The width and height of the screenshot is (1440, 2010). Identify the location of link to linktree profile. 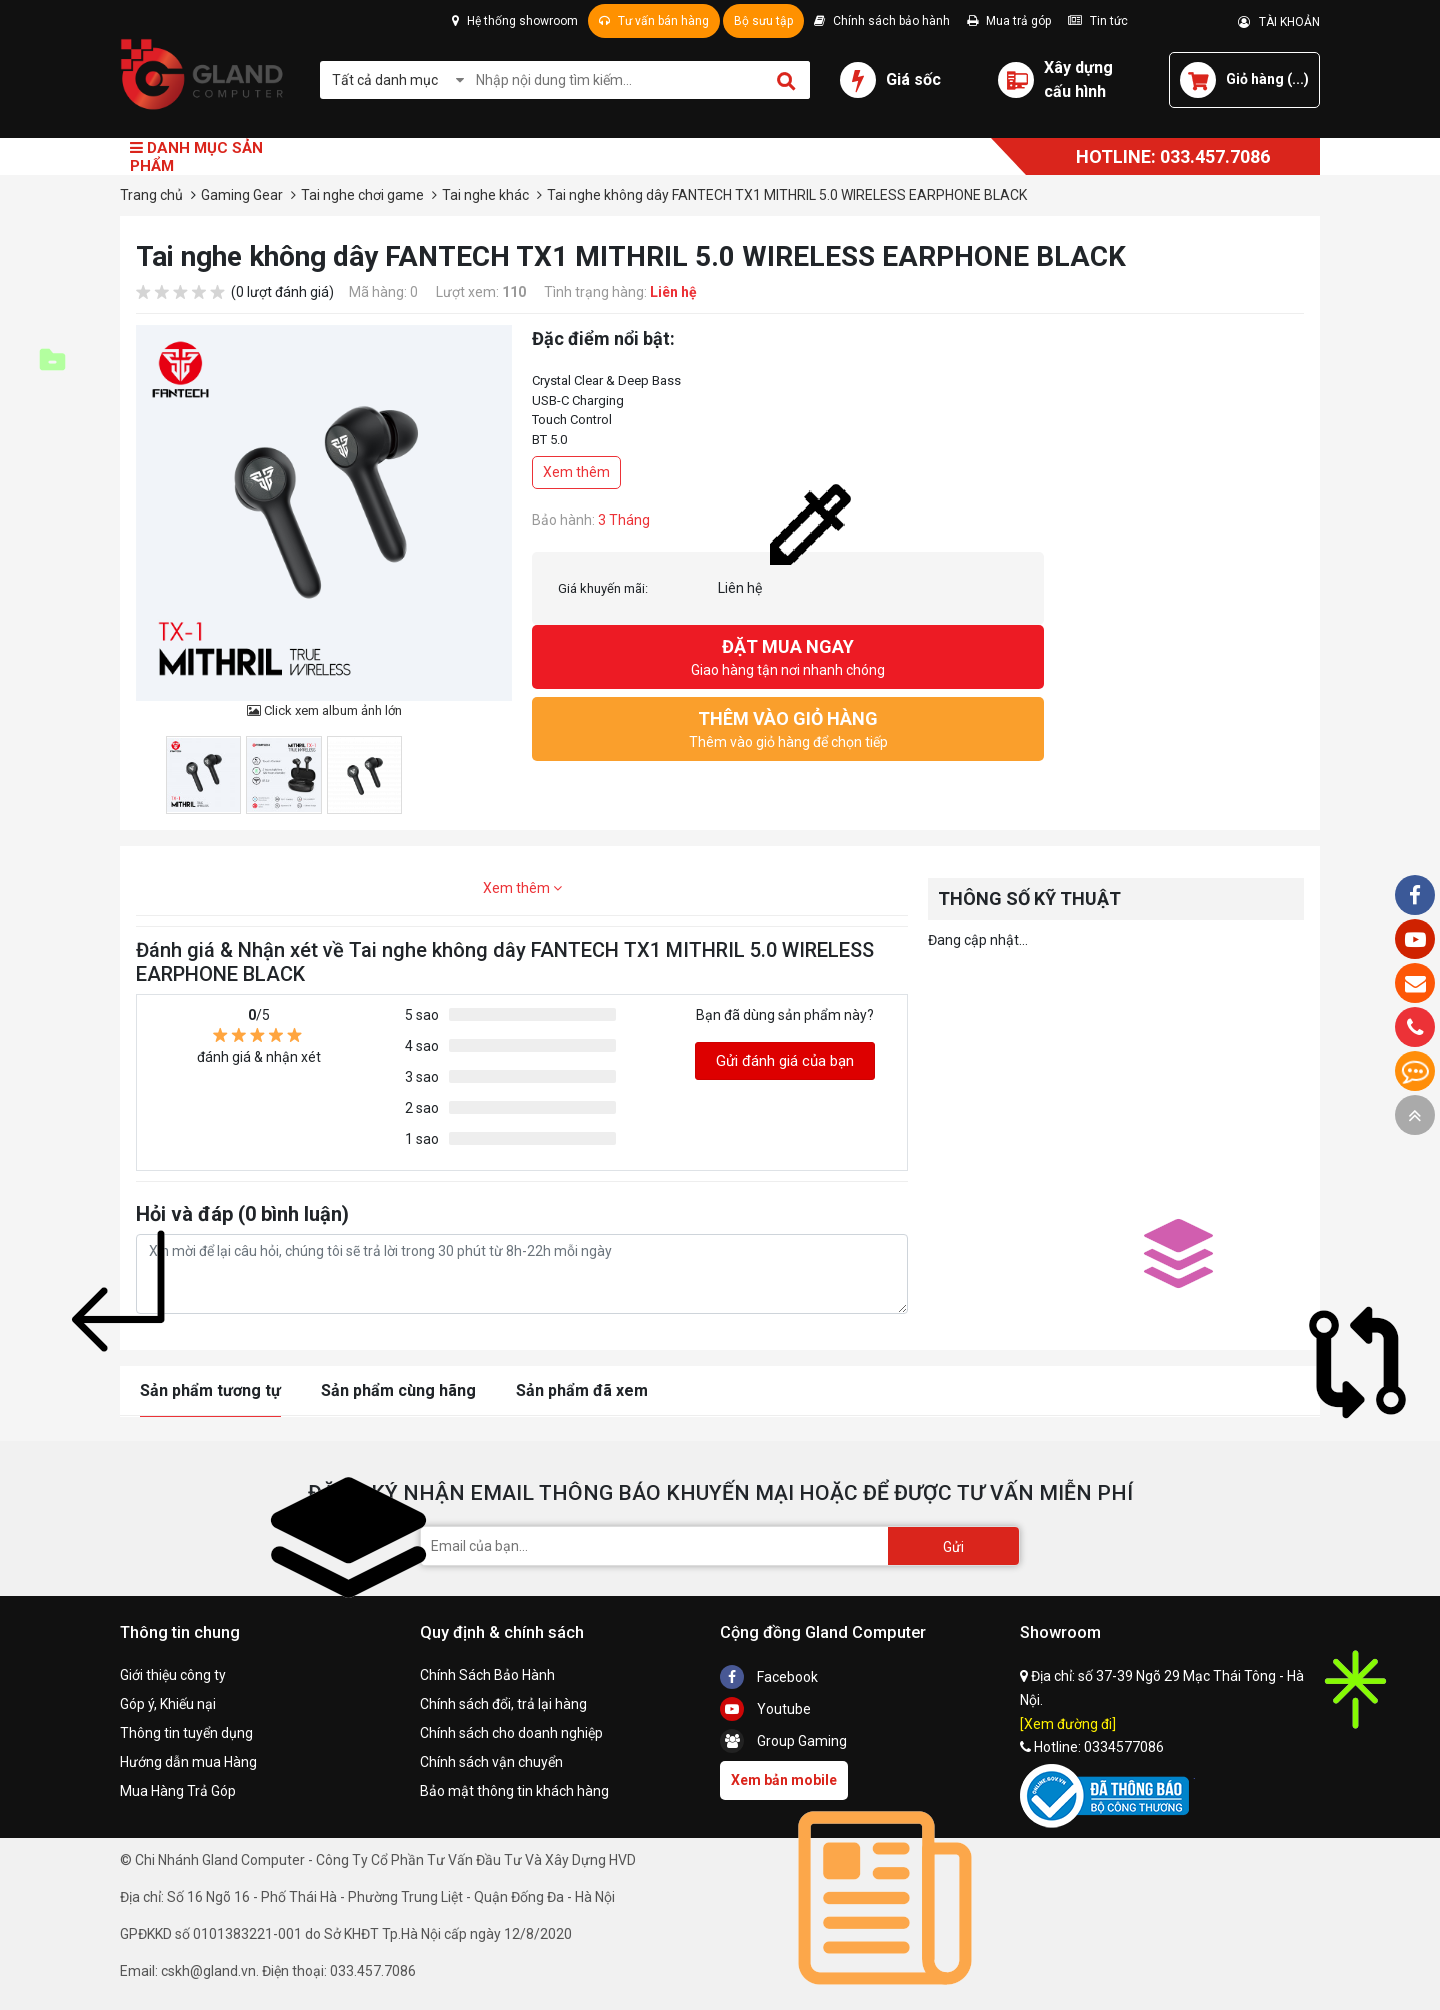
(1355, 1689).